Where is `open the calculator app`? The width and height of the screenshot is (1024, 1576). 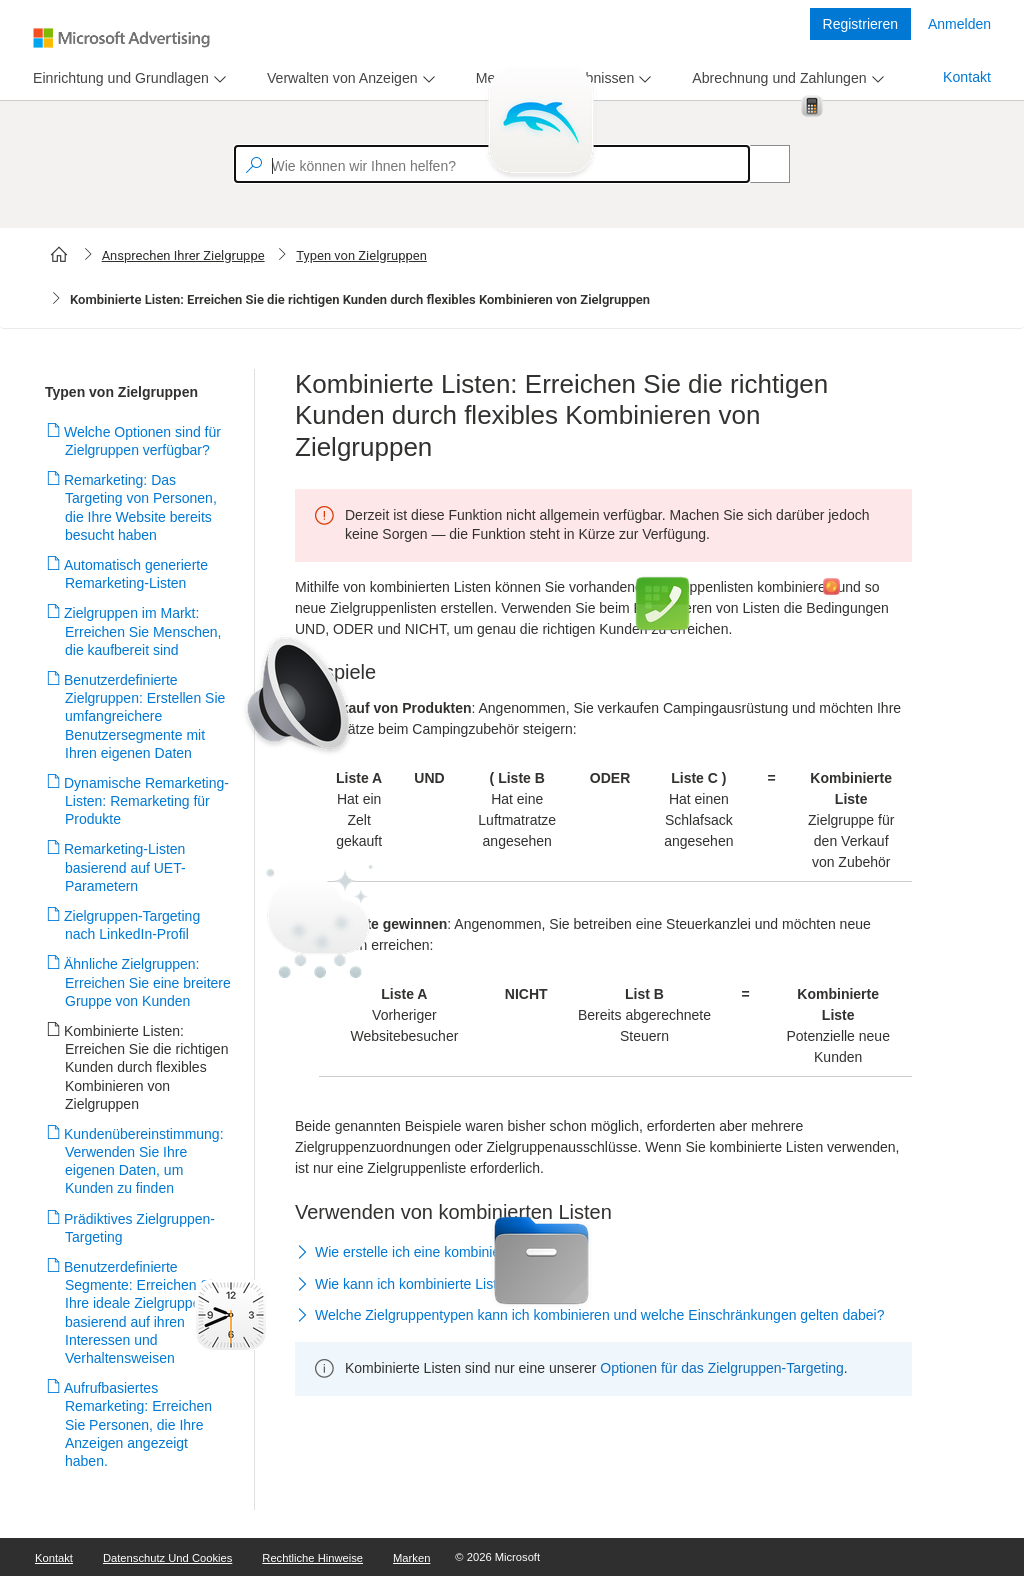
open the calculator app is located at coordinates (812, 106).